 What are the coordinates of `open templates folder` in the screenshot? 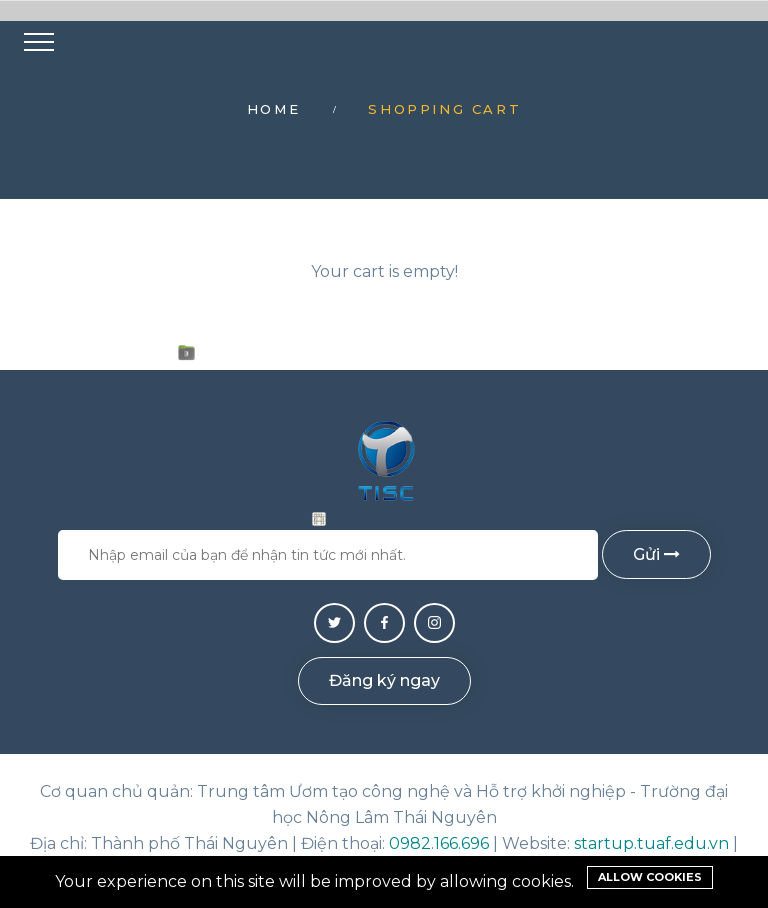 It's located at (186, 352).